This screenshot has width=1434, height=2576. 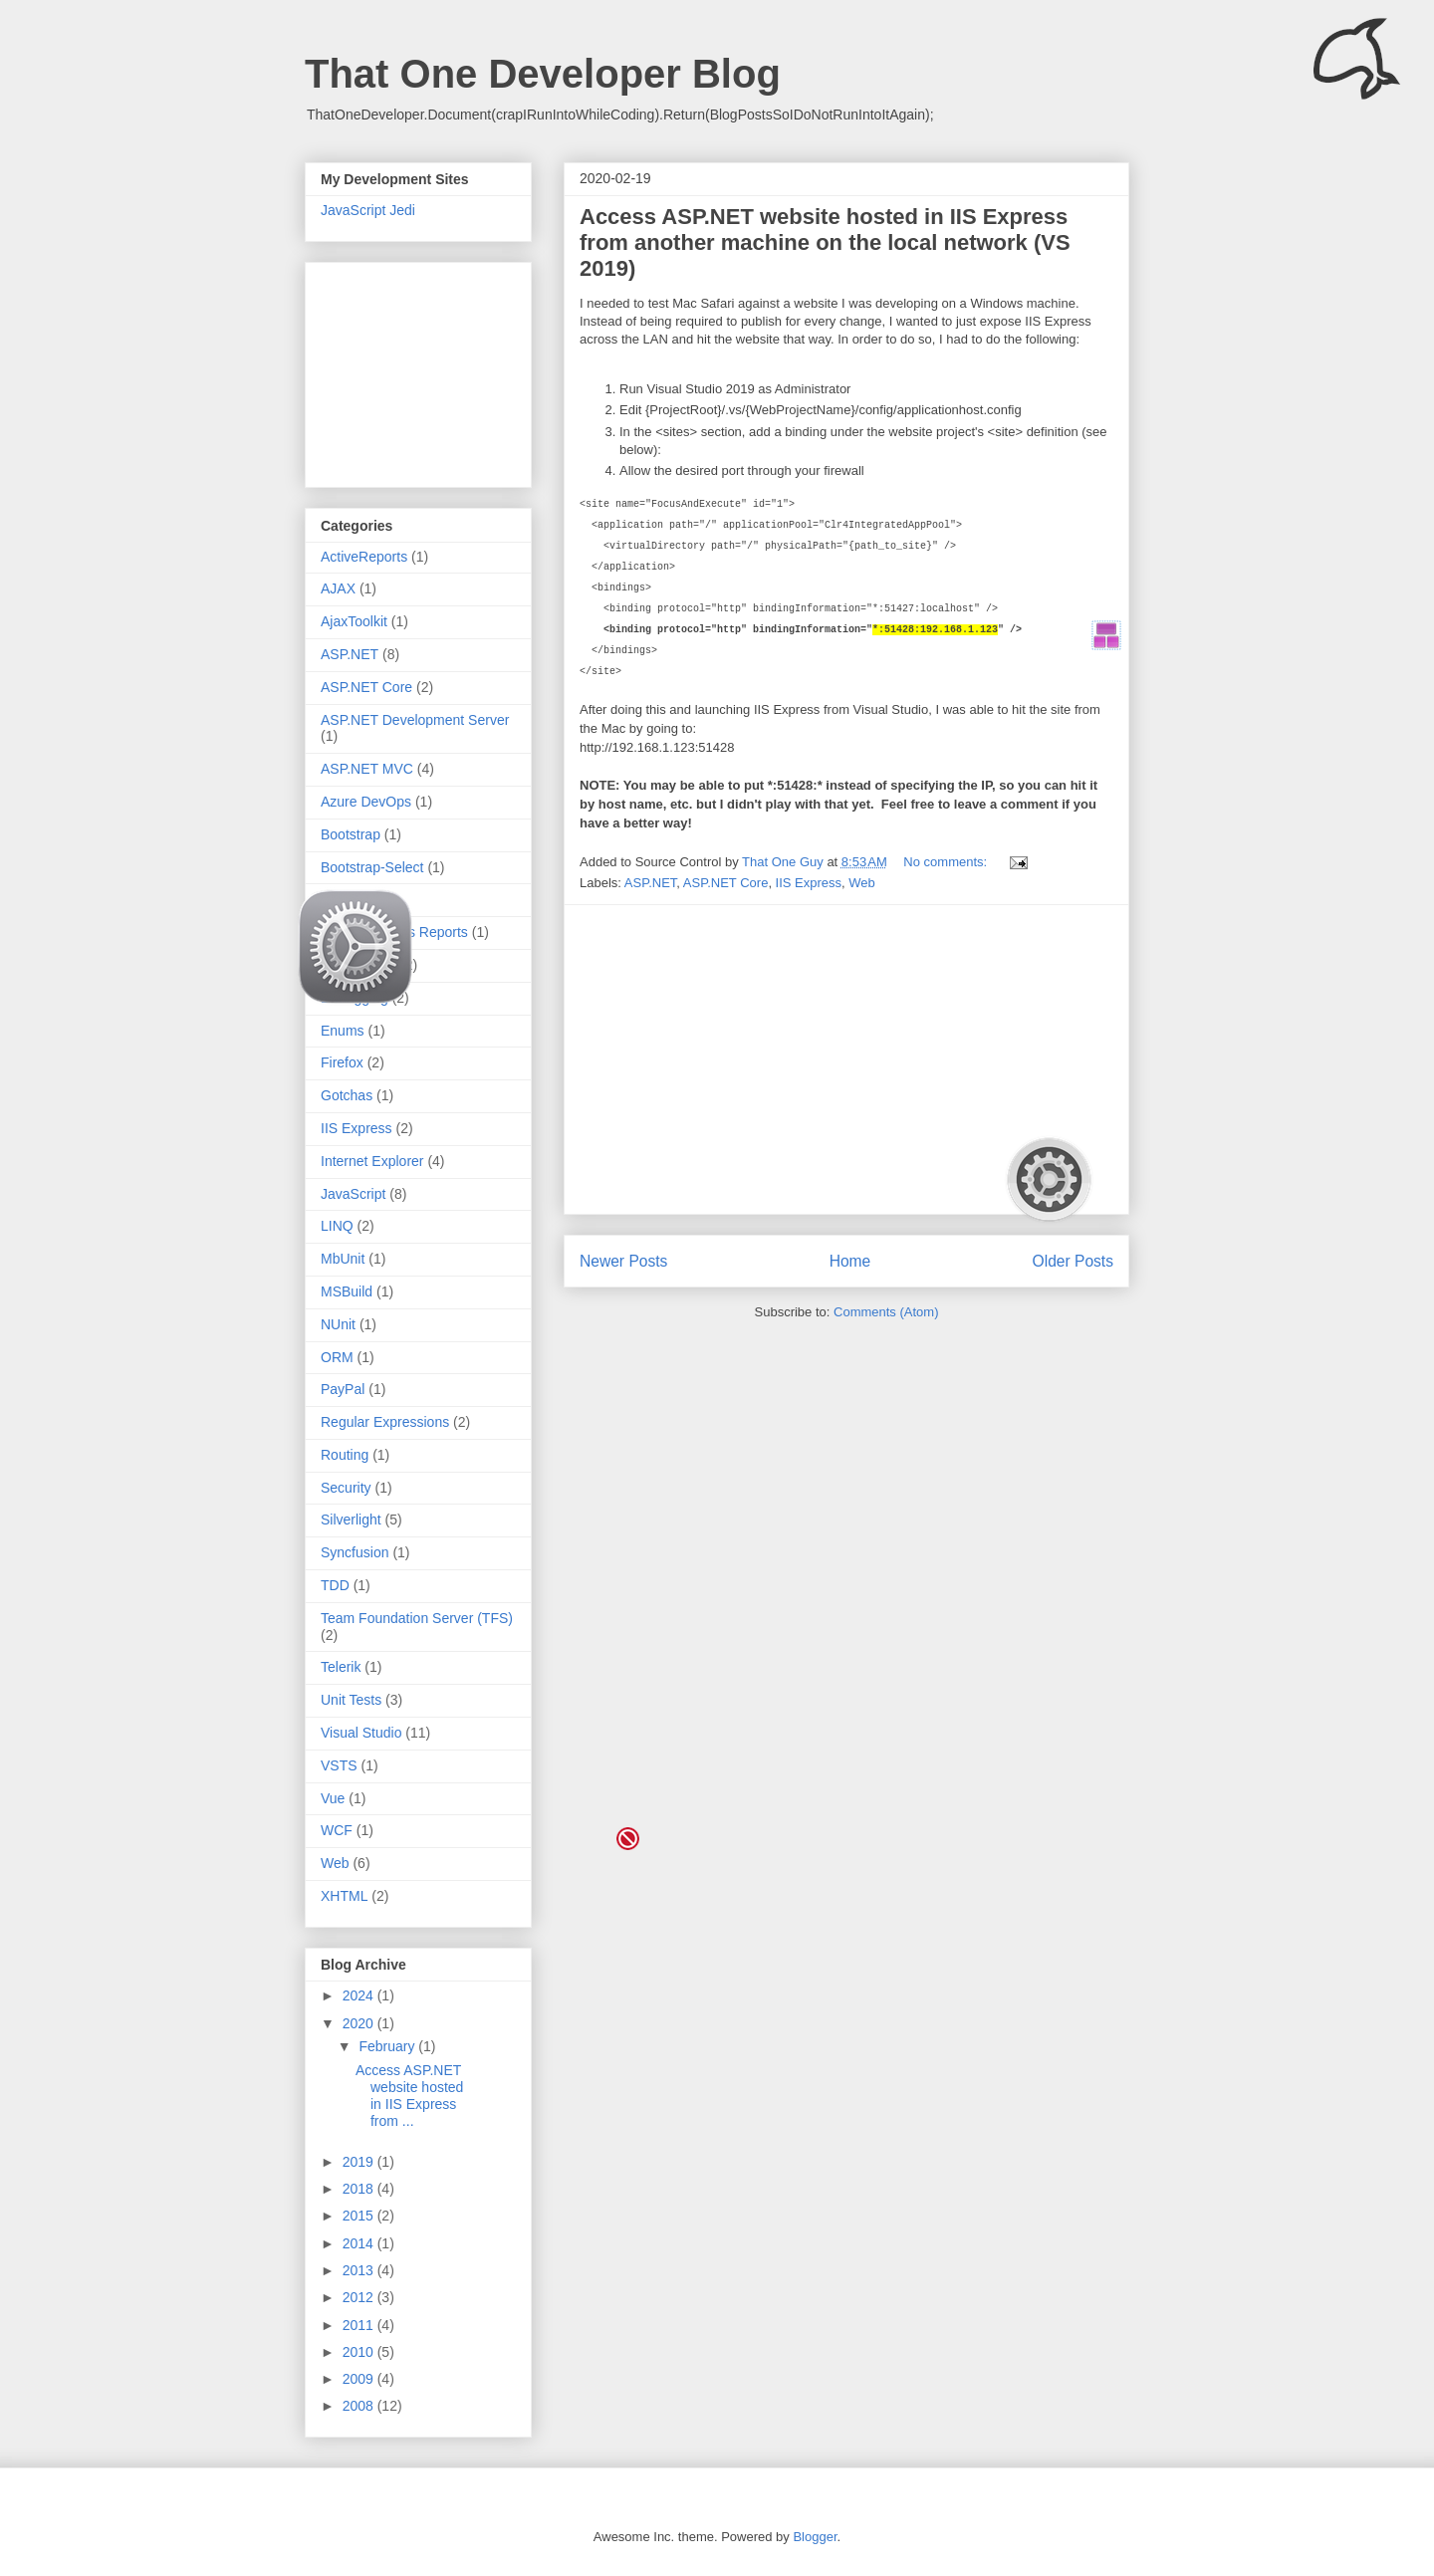 What do you see at coordinates (1106, 635) in the screenshot?
I see `select all items in the current view` at bounding box center [1106, 635].